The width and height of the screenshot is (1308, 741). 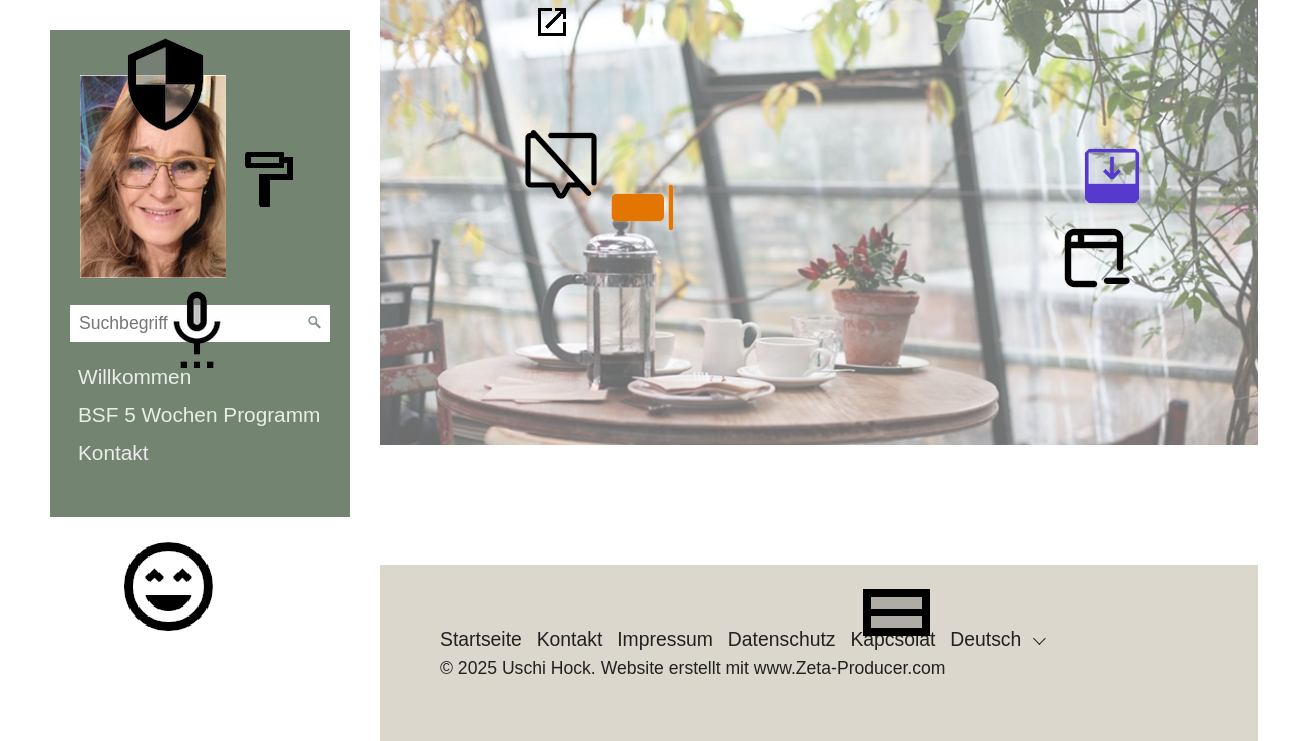 What do you see at coordinates (1094, 258) in the screenshot?
I see `remove a browser tab or window` at bounding box center [1094, 258].